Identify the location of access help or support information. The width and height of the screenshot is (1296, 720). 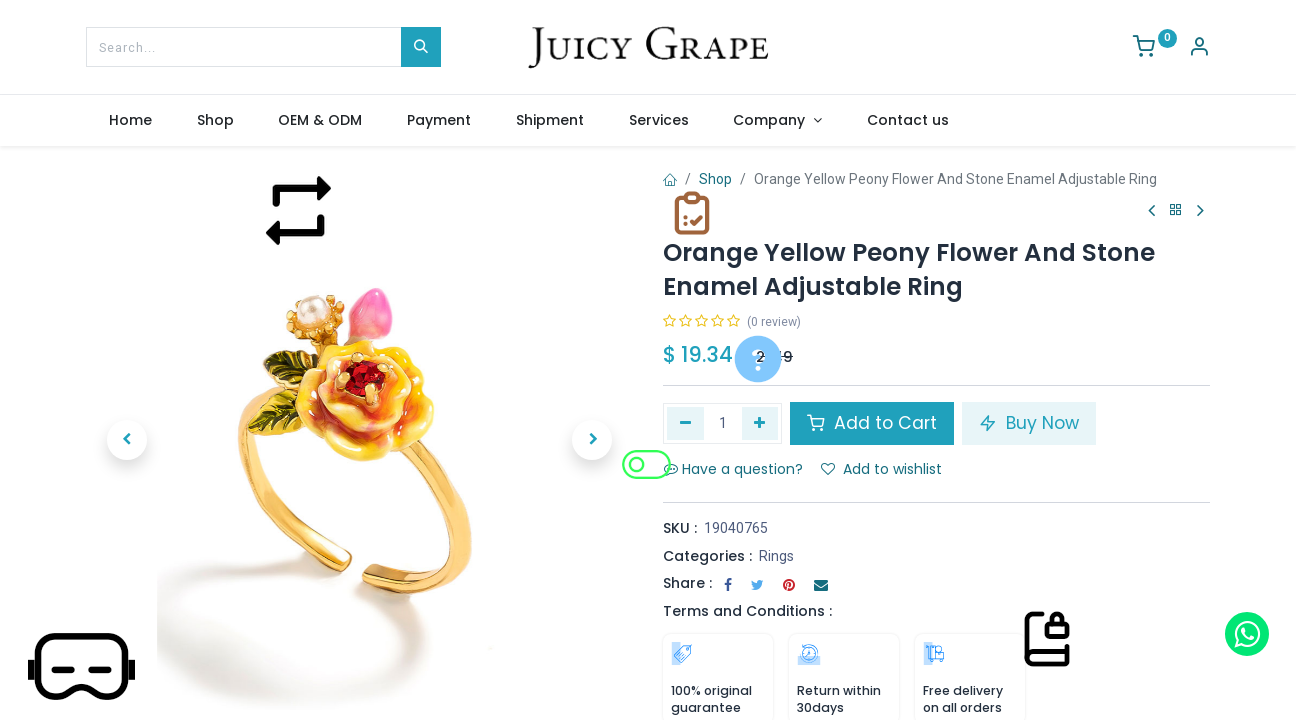
(758, 359).